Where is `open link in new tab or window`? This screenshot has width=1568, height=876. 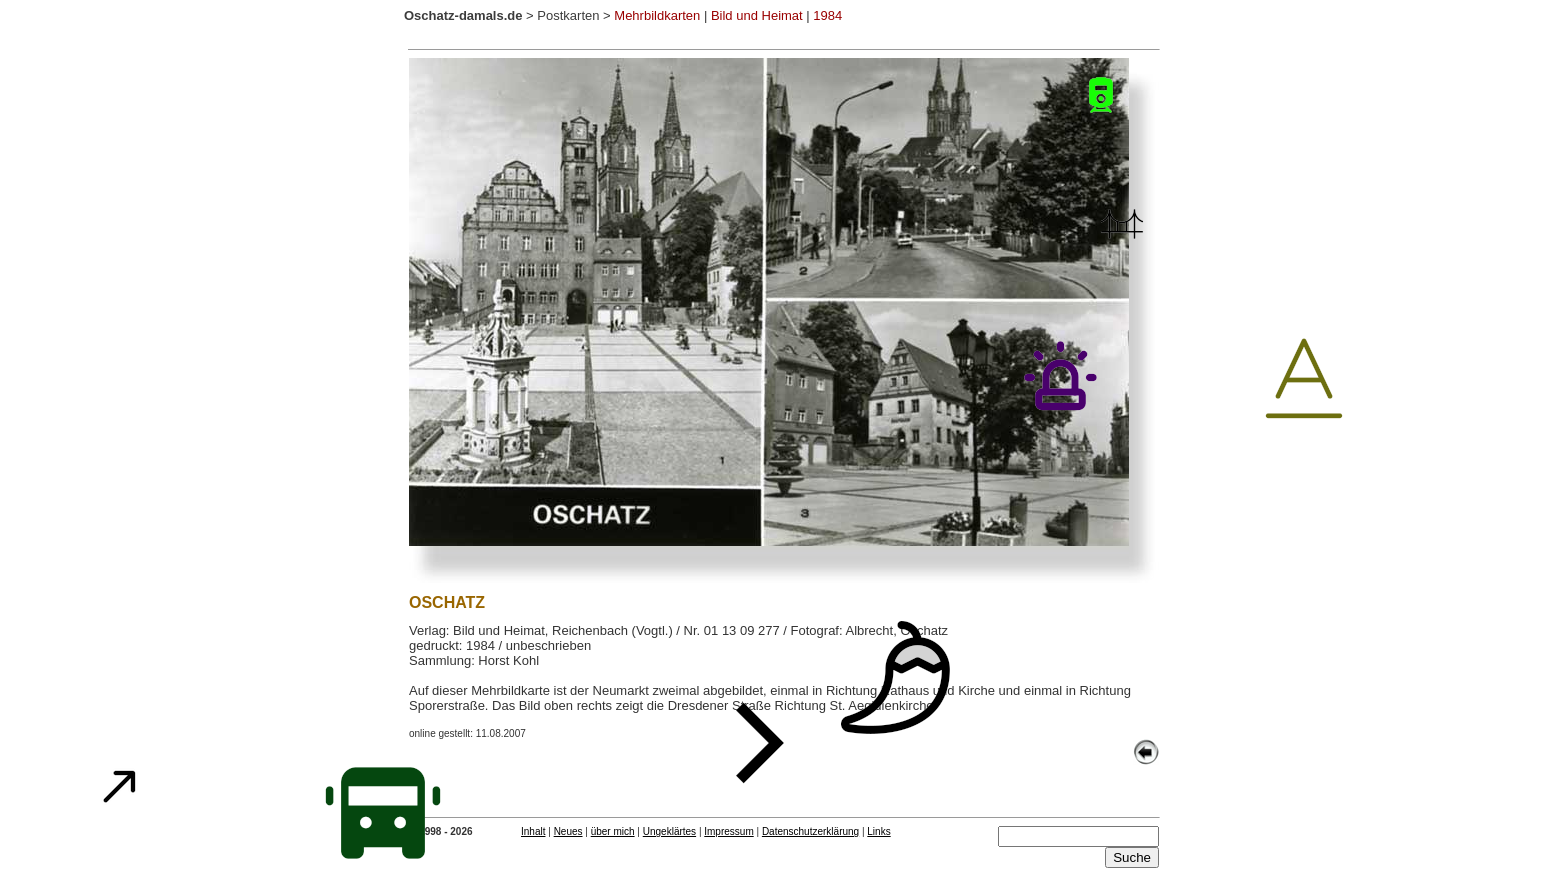 open link in new tab or window is located at coordinates (120, 786).